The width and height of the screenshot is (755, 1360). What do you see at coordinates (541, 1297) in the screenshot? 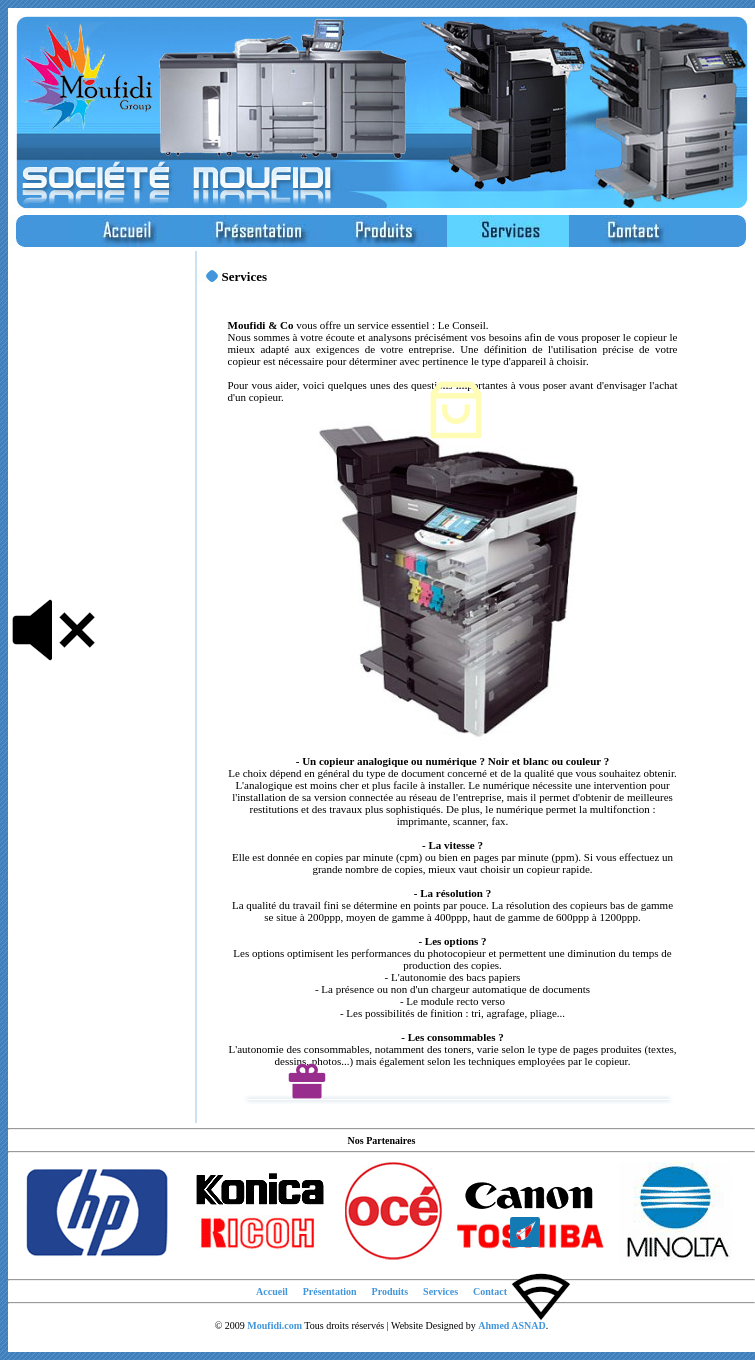
I see `indicates moderate wifi signal strength` at bounding box center [541, 1297].